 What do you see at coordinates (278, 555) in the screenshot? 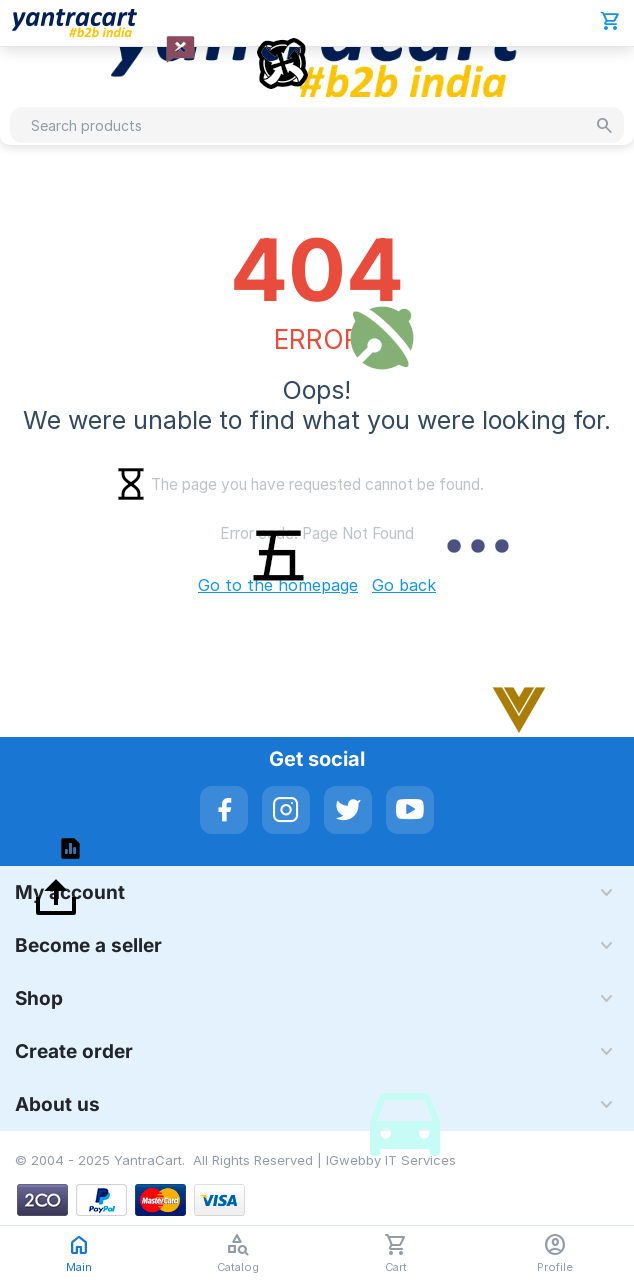
I see `switch to wubi input method` at bounding box center [278, 555].